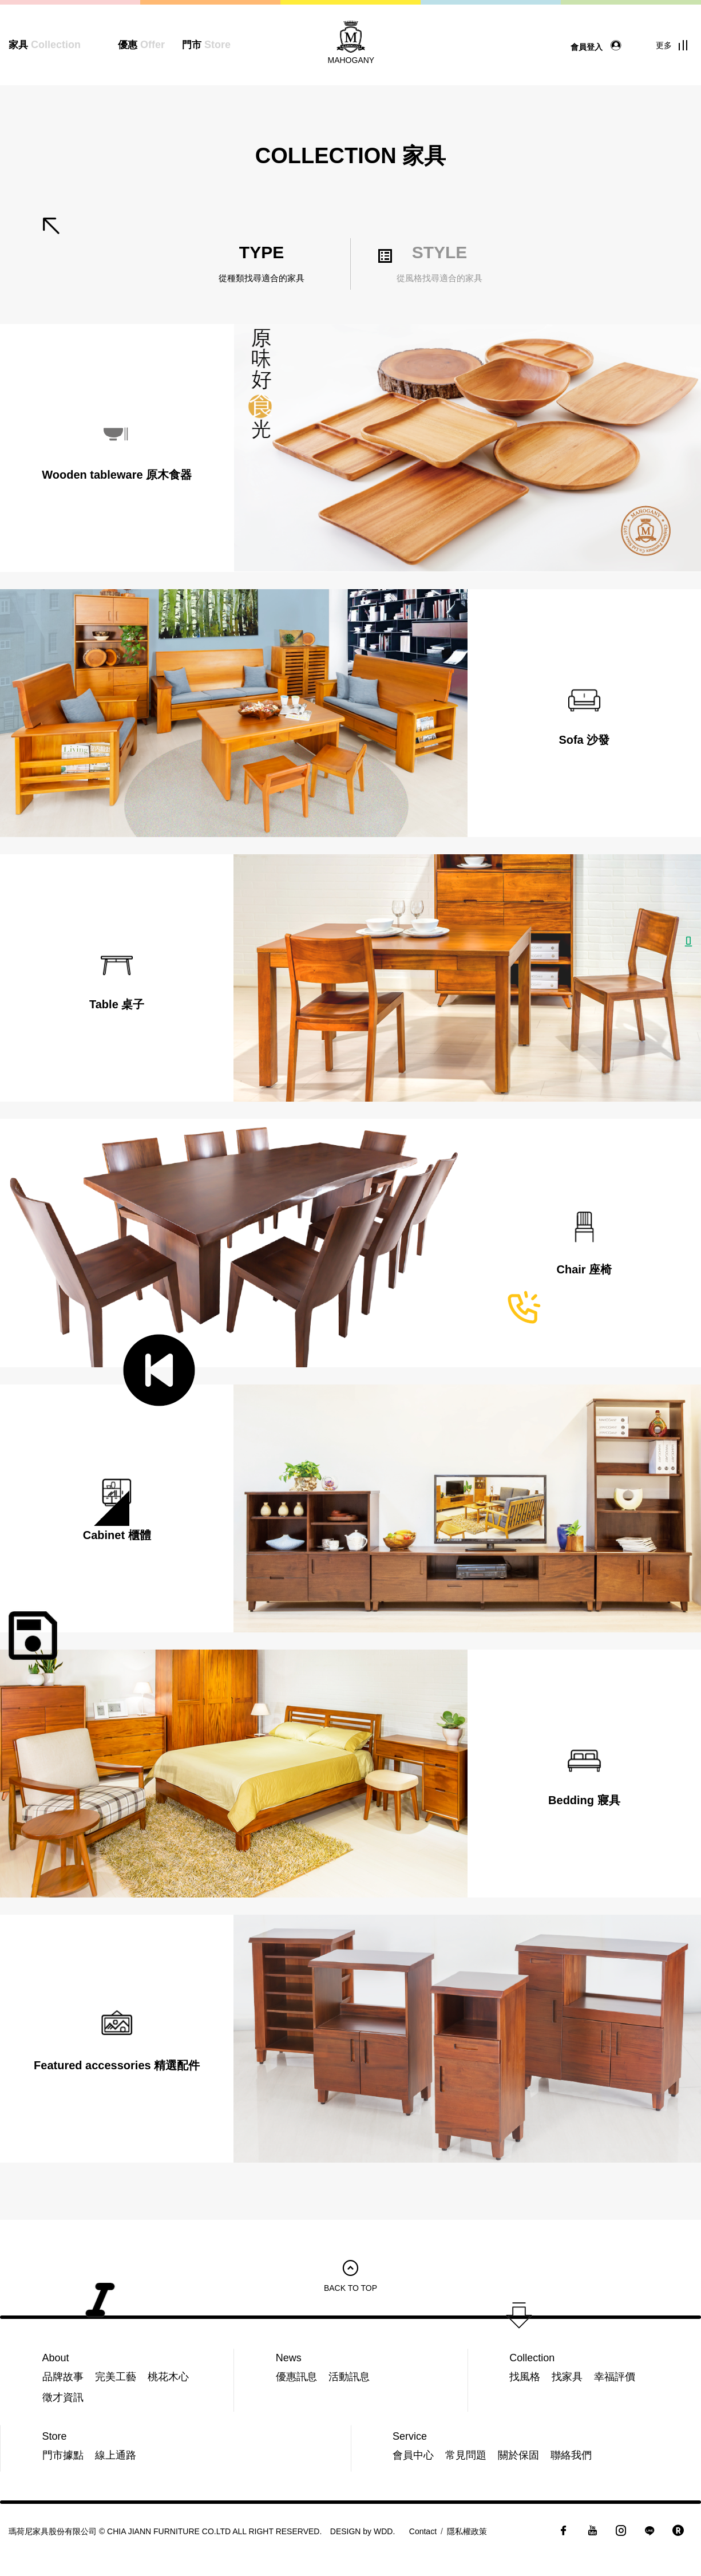 Image resolution: width=701 pixels, height=2576 pixels. I want to click on download file or content, so click(519, 2314).